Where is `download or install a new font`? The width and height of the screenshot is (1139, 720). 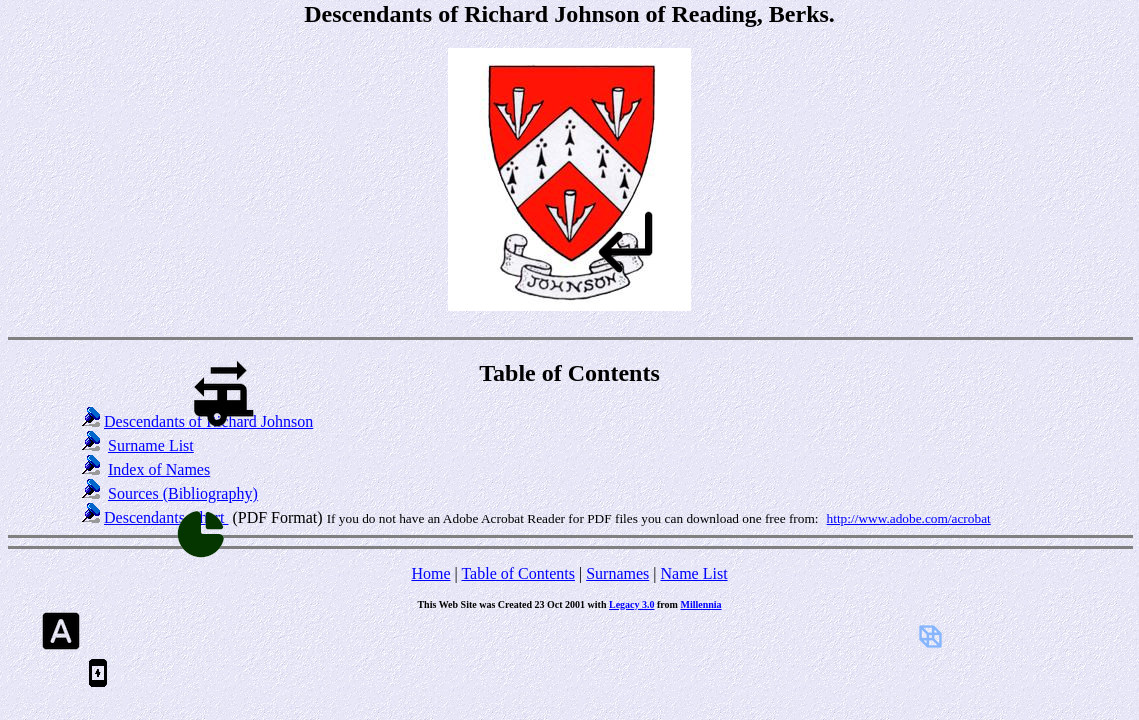
download or install a new font is located at coordinates (61, 631).